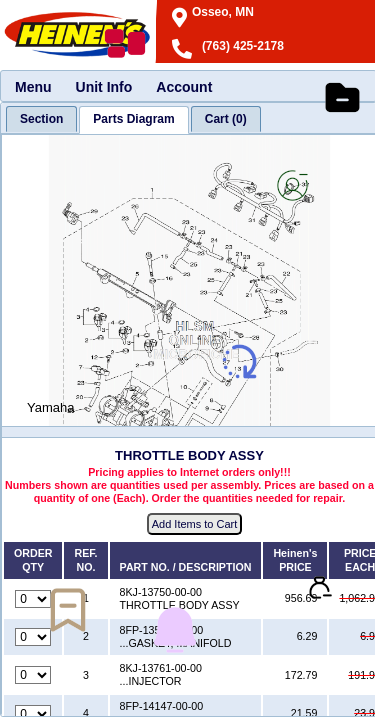 This screenshot has height=720, width=375. I want to click on remove a file or folder, so click(342, 97).